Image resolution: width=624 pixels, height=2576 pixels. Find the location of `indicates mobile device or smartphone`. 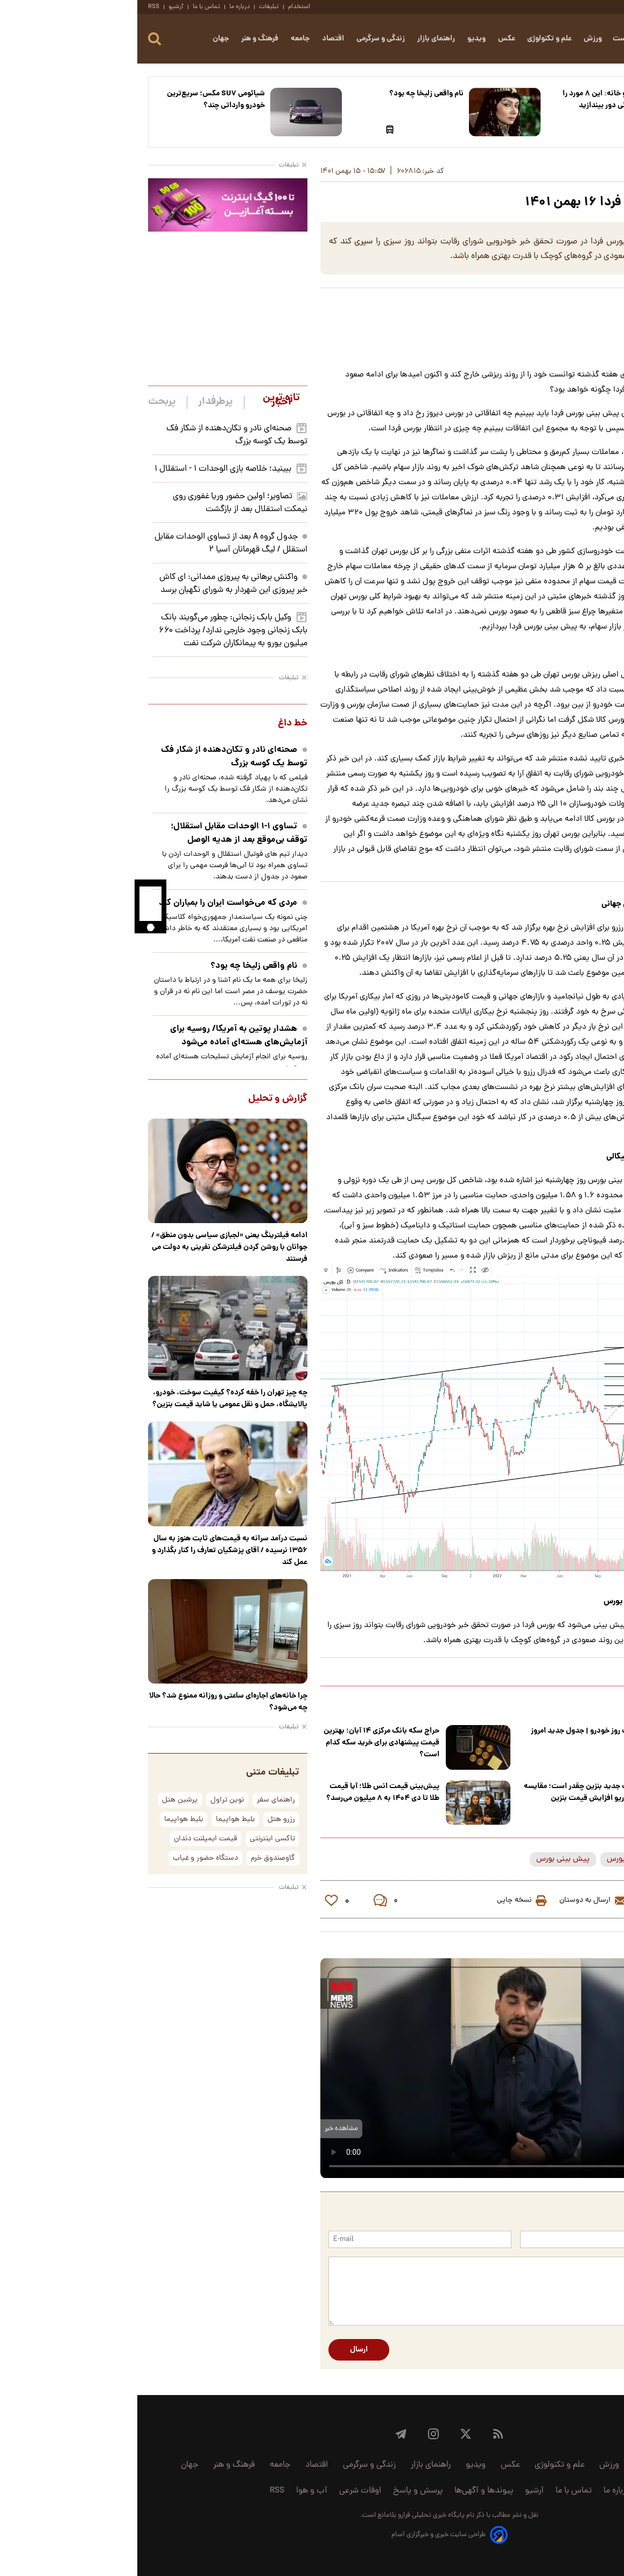

indicates mobile device or smartphone is located at coordinates (152, 906).